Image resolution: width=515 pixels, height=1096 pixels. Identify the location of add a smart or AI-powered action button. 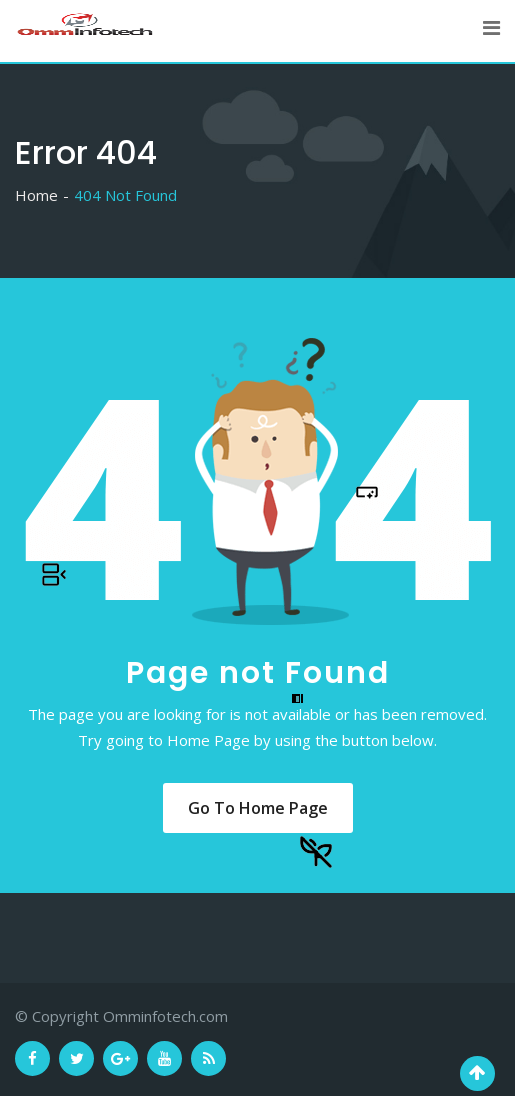
(367, 492).